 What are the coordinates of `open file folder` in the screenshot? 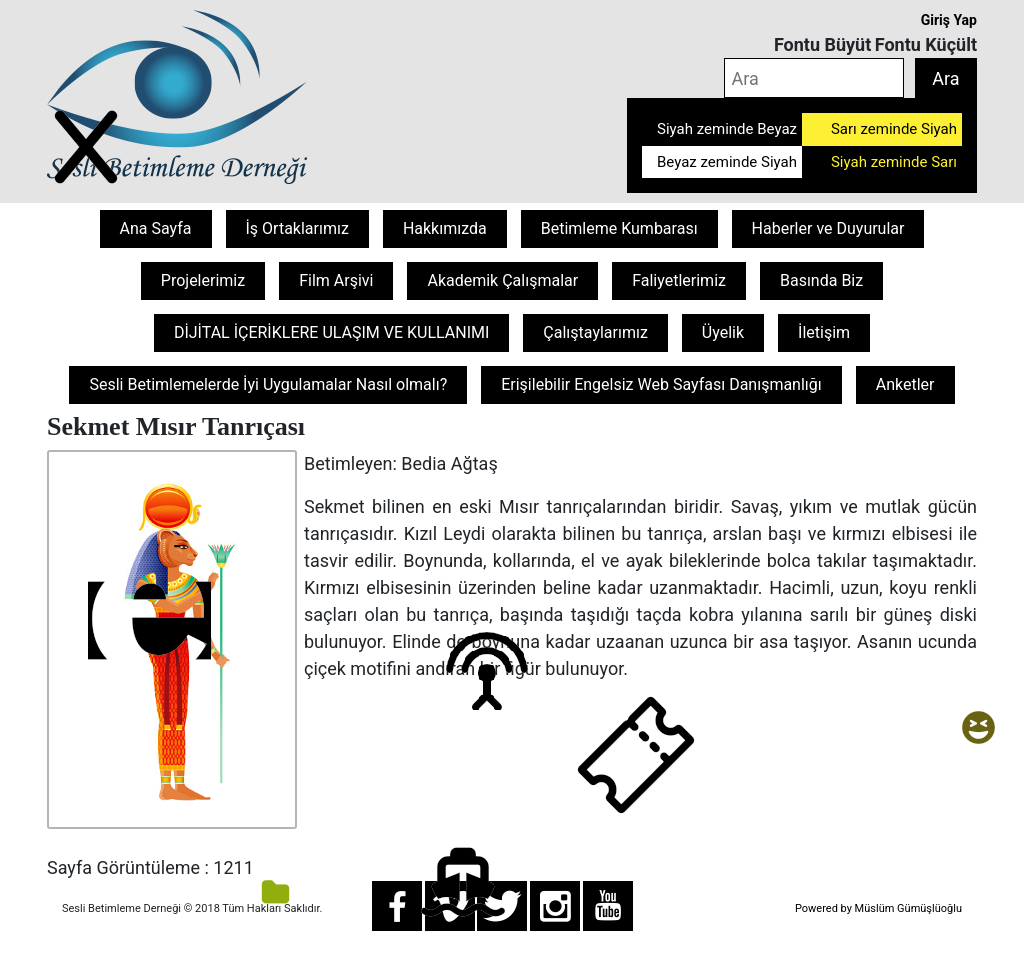 It's located at (275, 892).